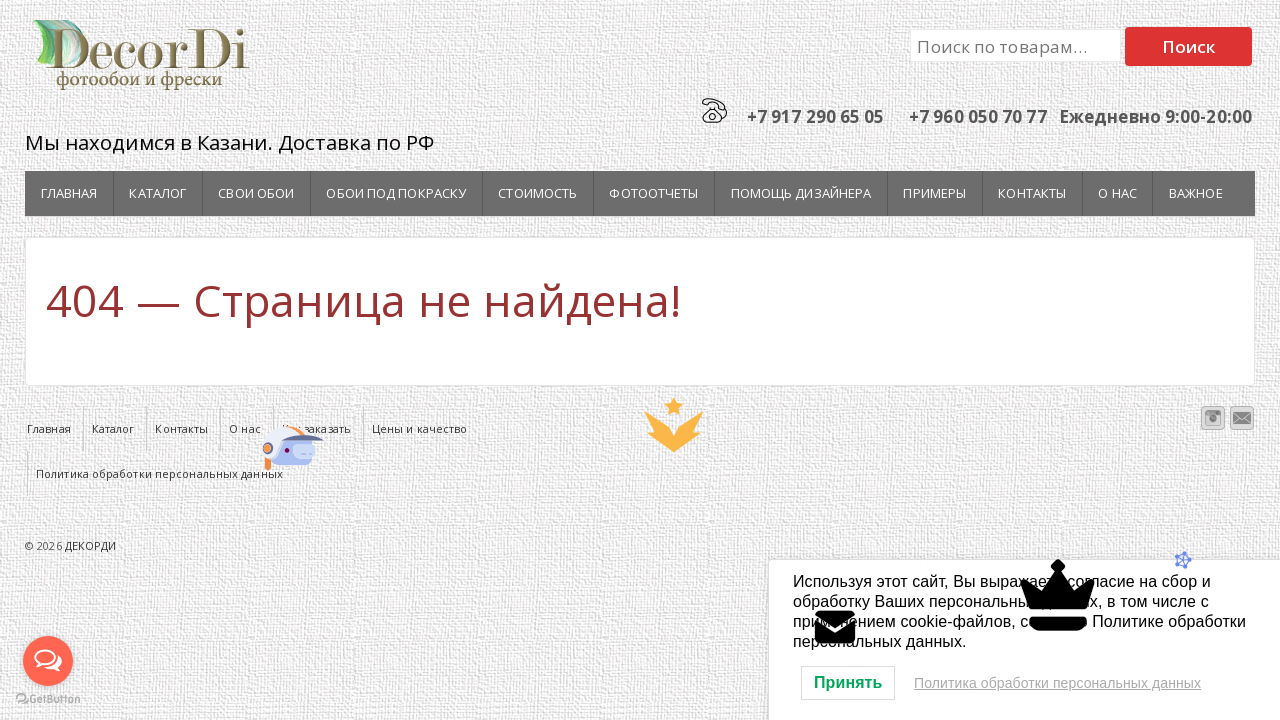 This screenshot has width=1280, height=720. I want to click on connect to the fediverse network, so click(1183, 560).